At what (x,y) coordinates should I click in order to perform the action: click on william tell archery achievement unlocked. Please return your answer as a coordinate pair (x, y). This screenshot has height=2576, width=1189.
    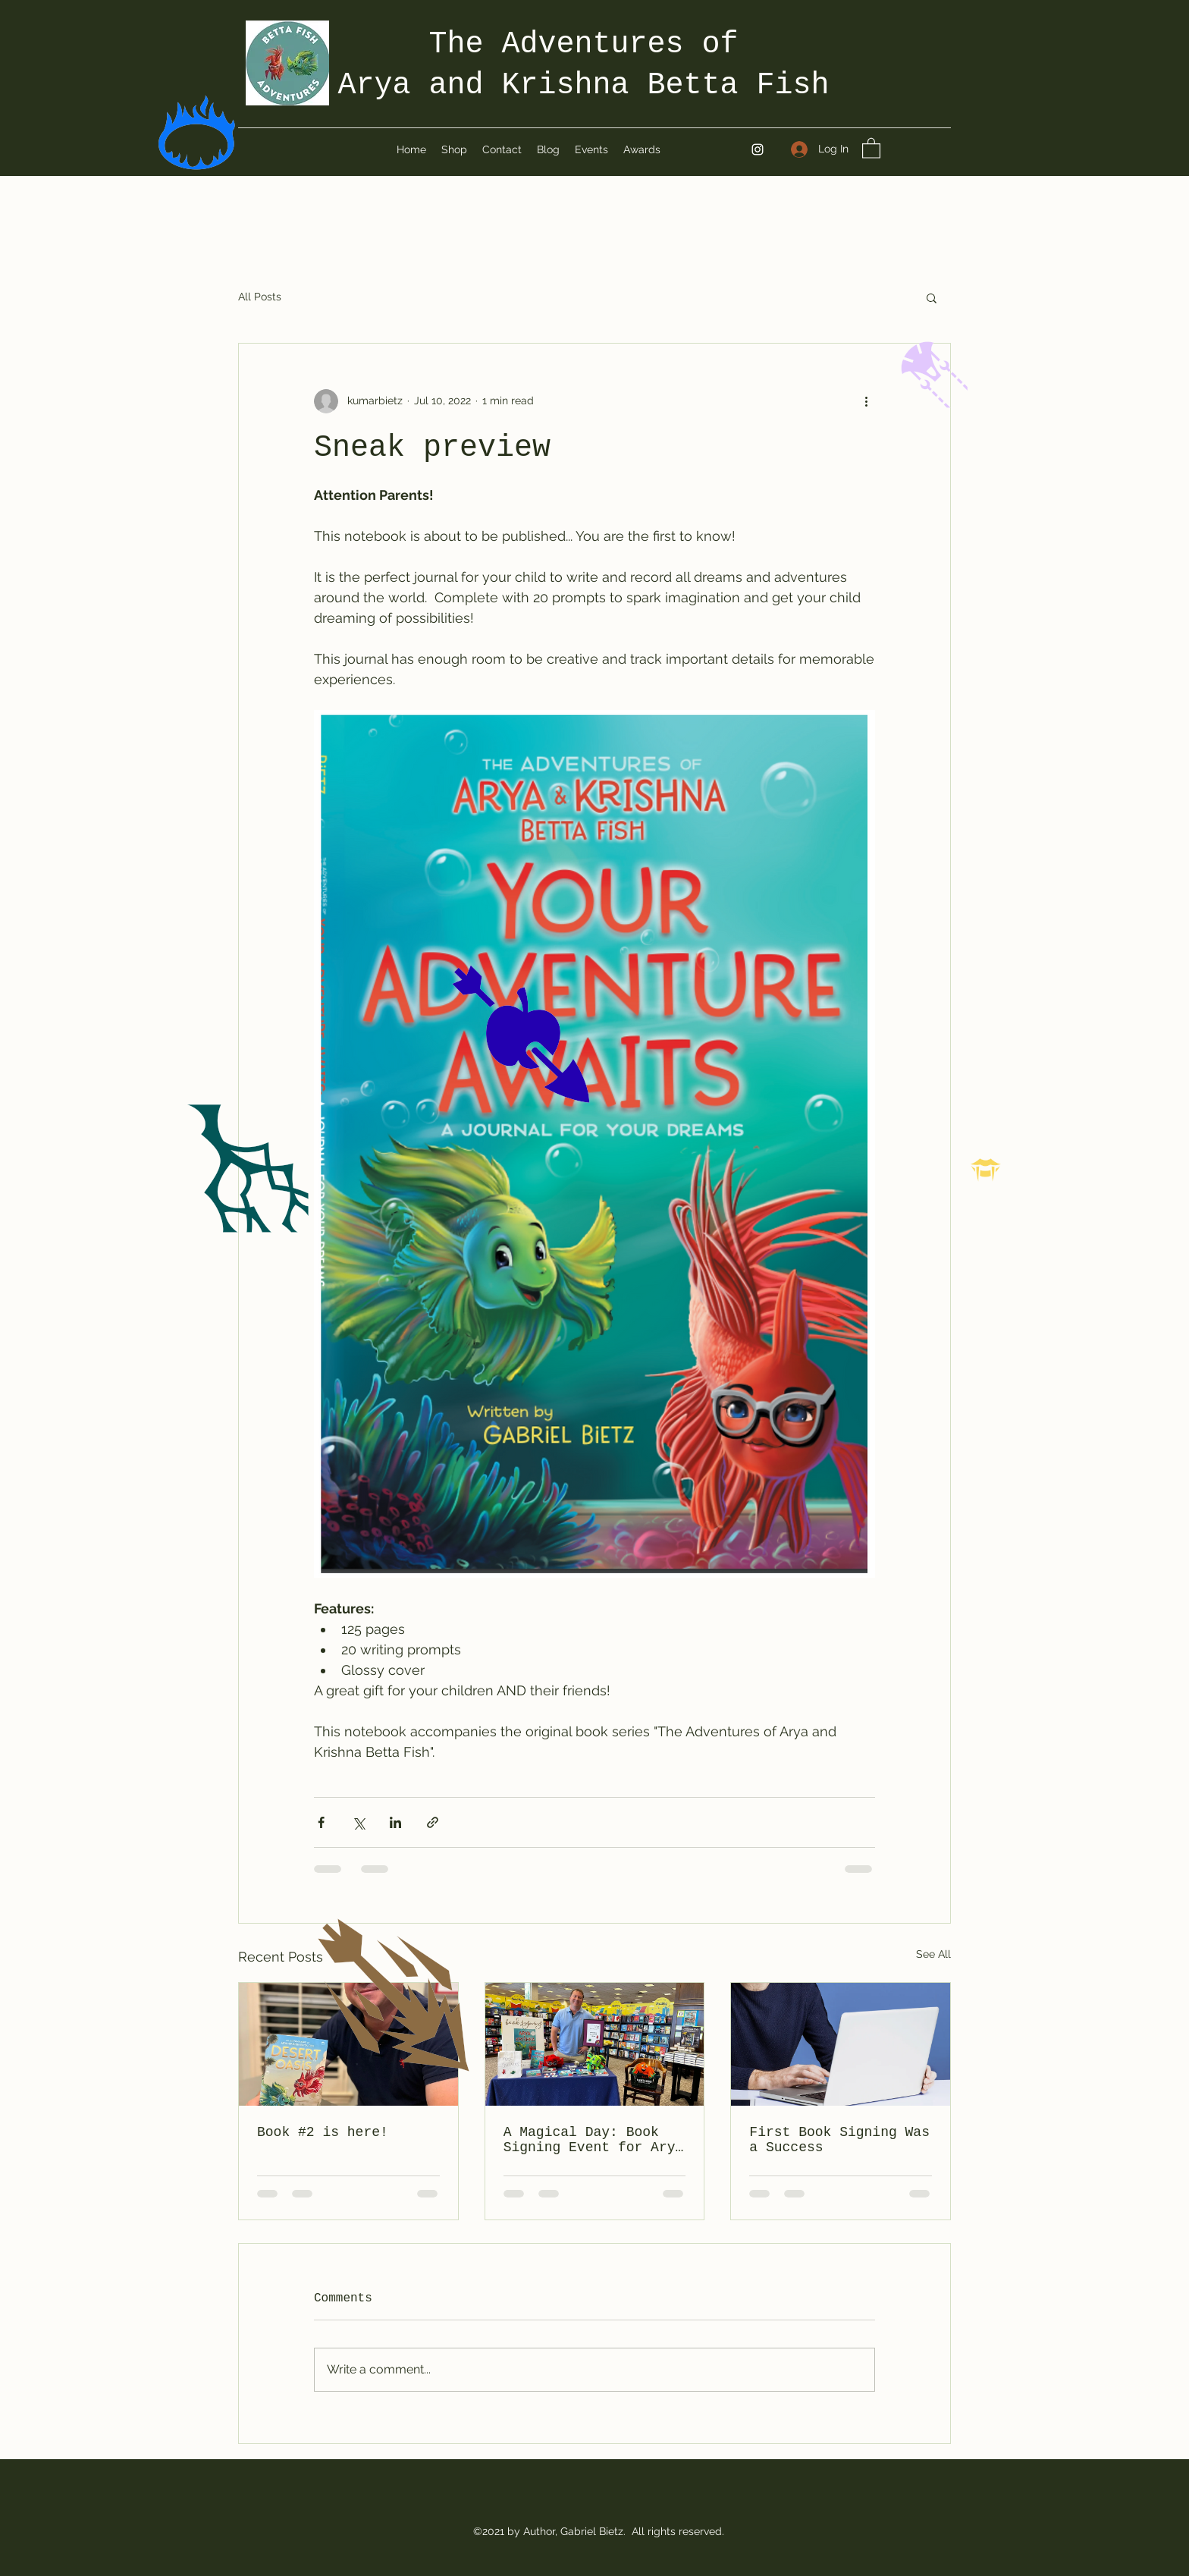
    Looking at the image, I should click on (520, 1035).